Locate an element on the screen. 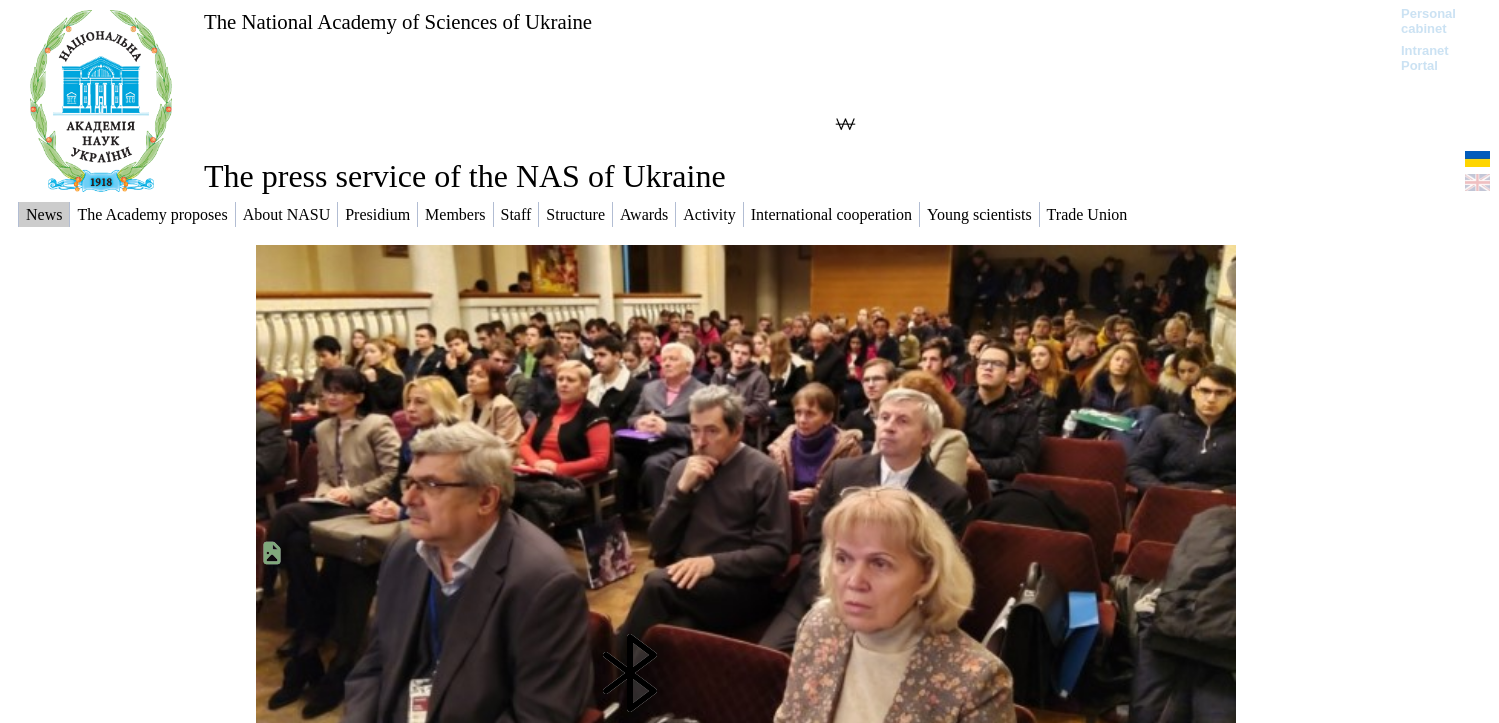 The width and height of the screenshot is (1499, 723). toggle bluetooth connectivity on or off is located at coordinates (630, 673).